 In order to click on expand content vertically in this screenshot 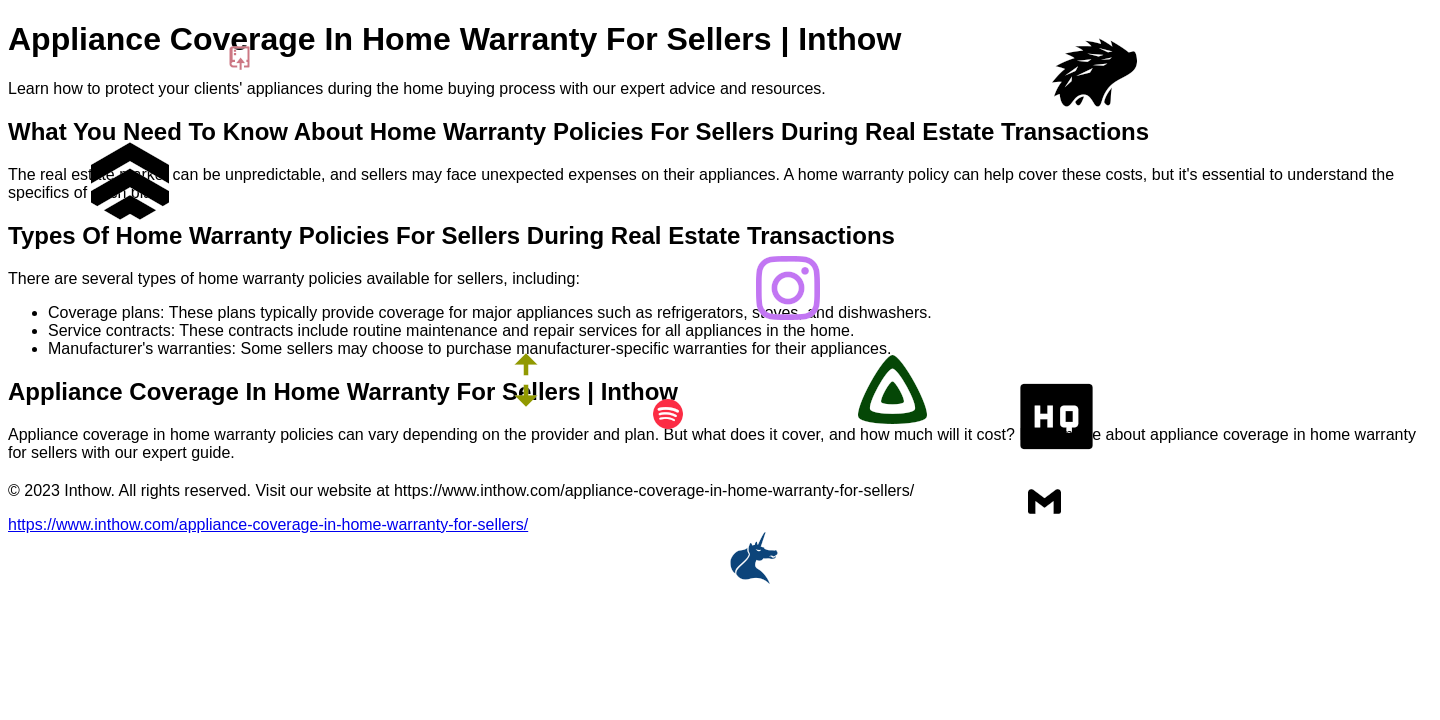, I will do `click(526, 380)`.